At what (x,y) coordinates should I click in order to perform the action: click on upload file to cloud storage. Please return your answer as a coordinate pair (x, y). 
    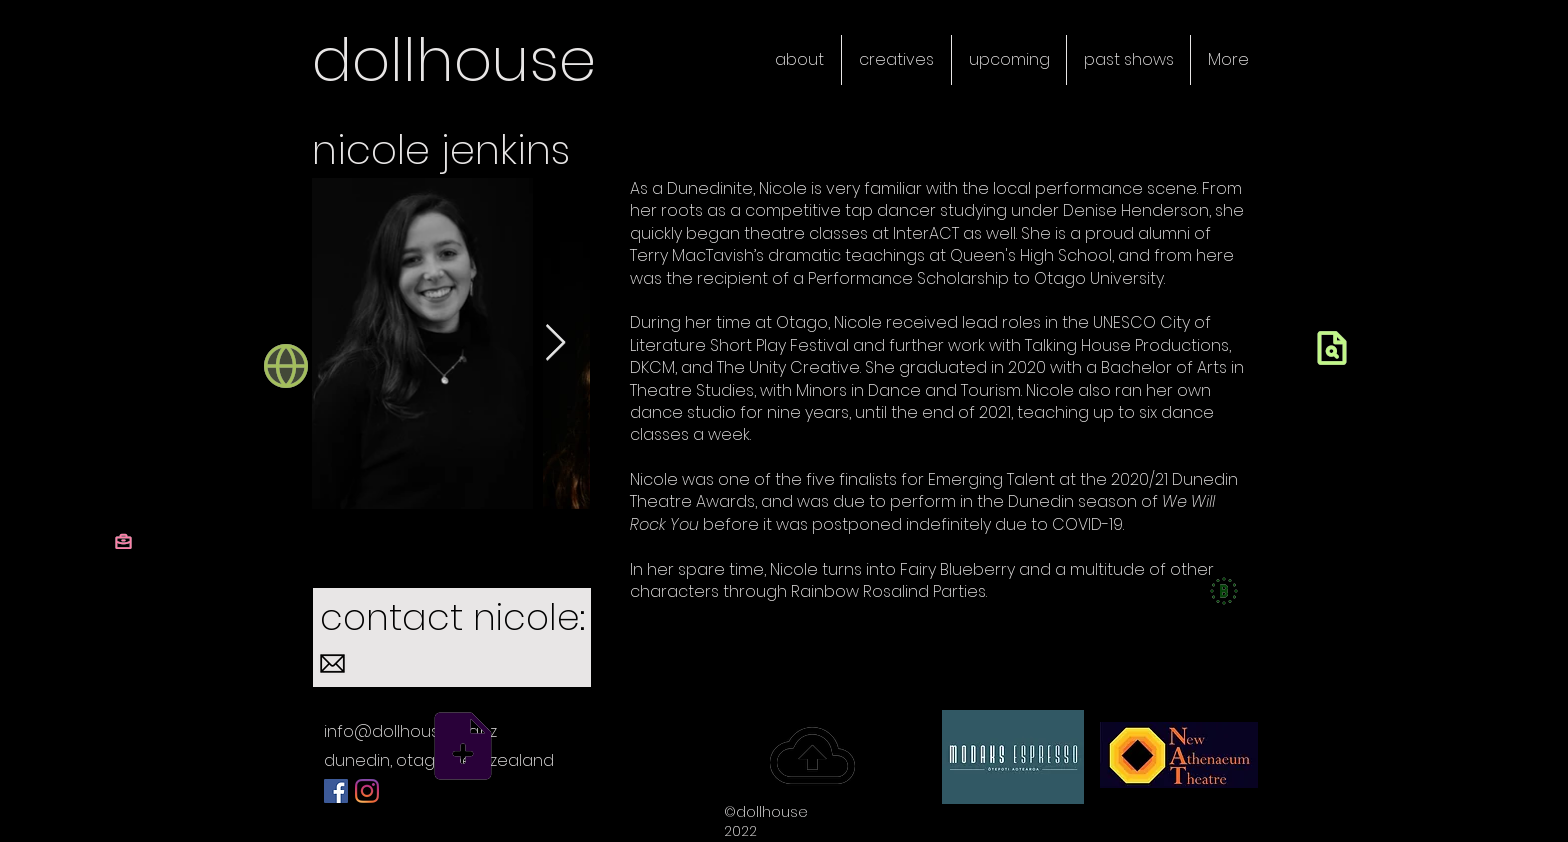
    Looking at the image, I should click on (812, 755).